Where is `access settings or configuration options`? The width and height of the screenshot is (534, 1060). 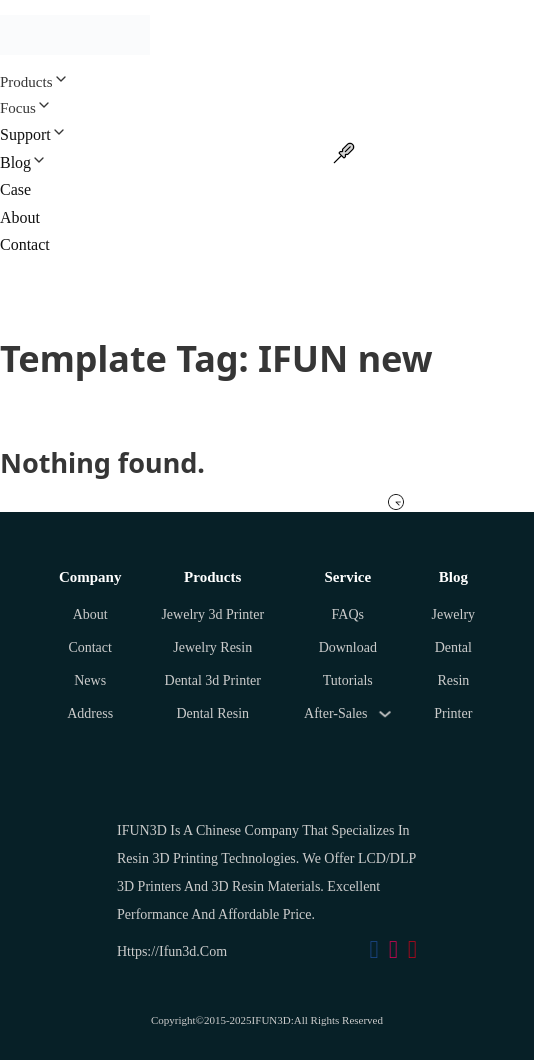
access settings or configuration options is located at coordinates (344, 153).